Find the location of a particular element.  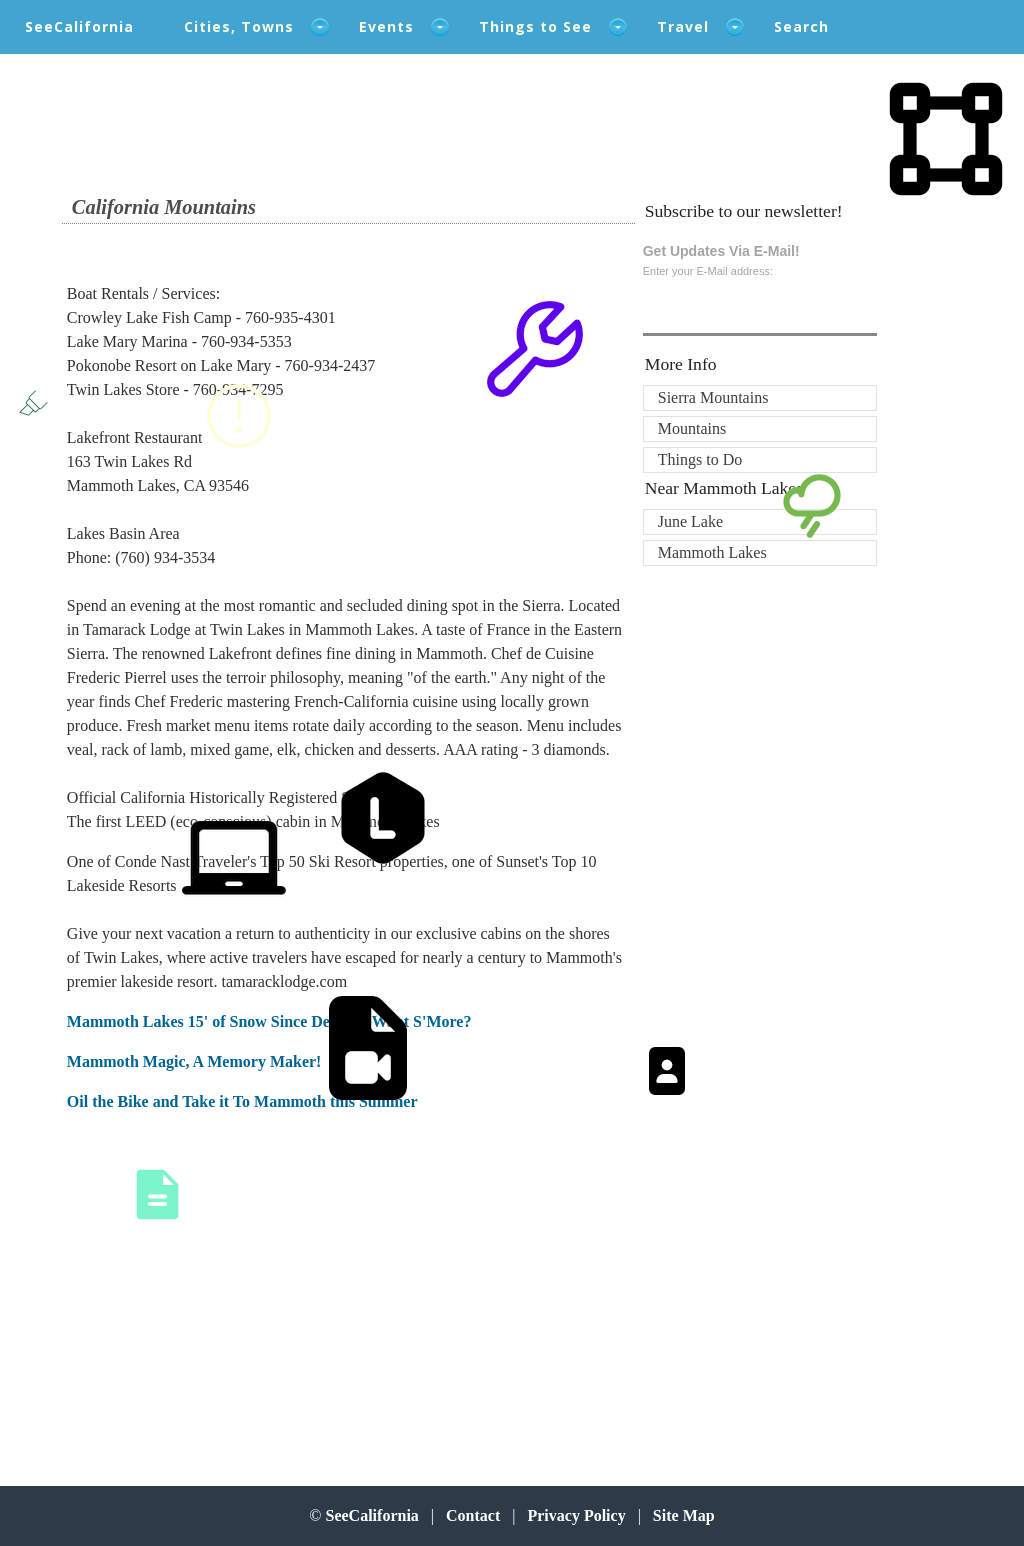

indicates a category or item labeled "L" is located at coordinates (383, 818).